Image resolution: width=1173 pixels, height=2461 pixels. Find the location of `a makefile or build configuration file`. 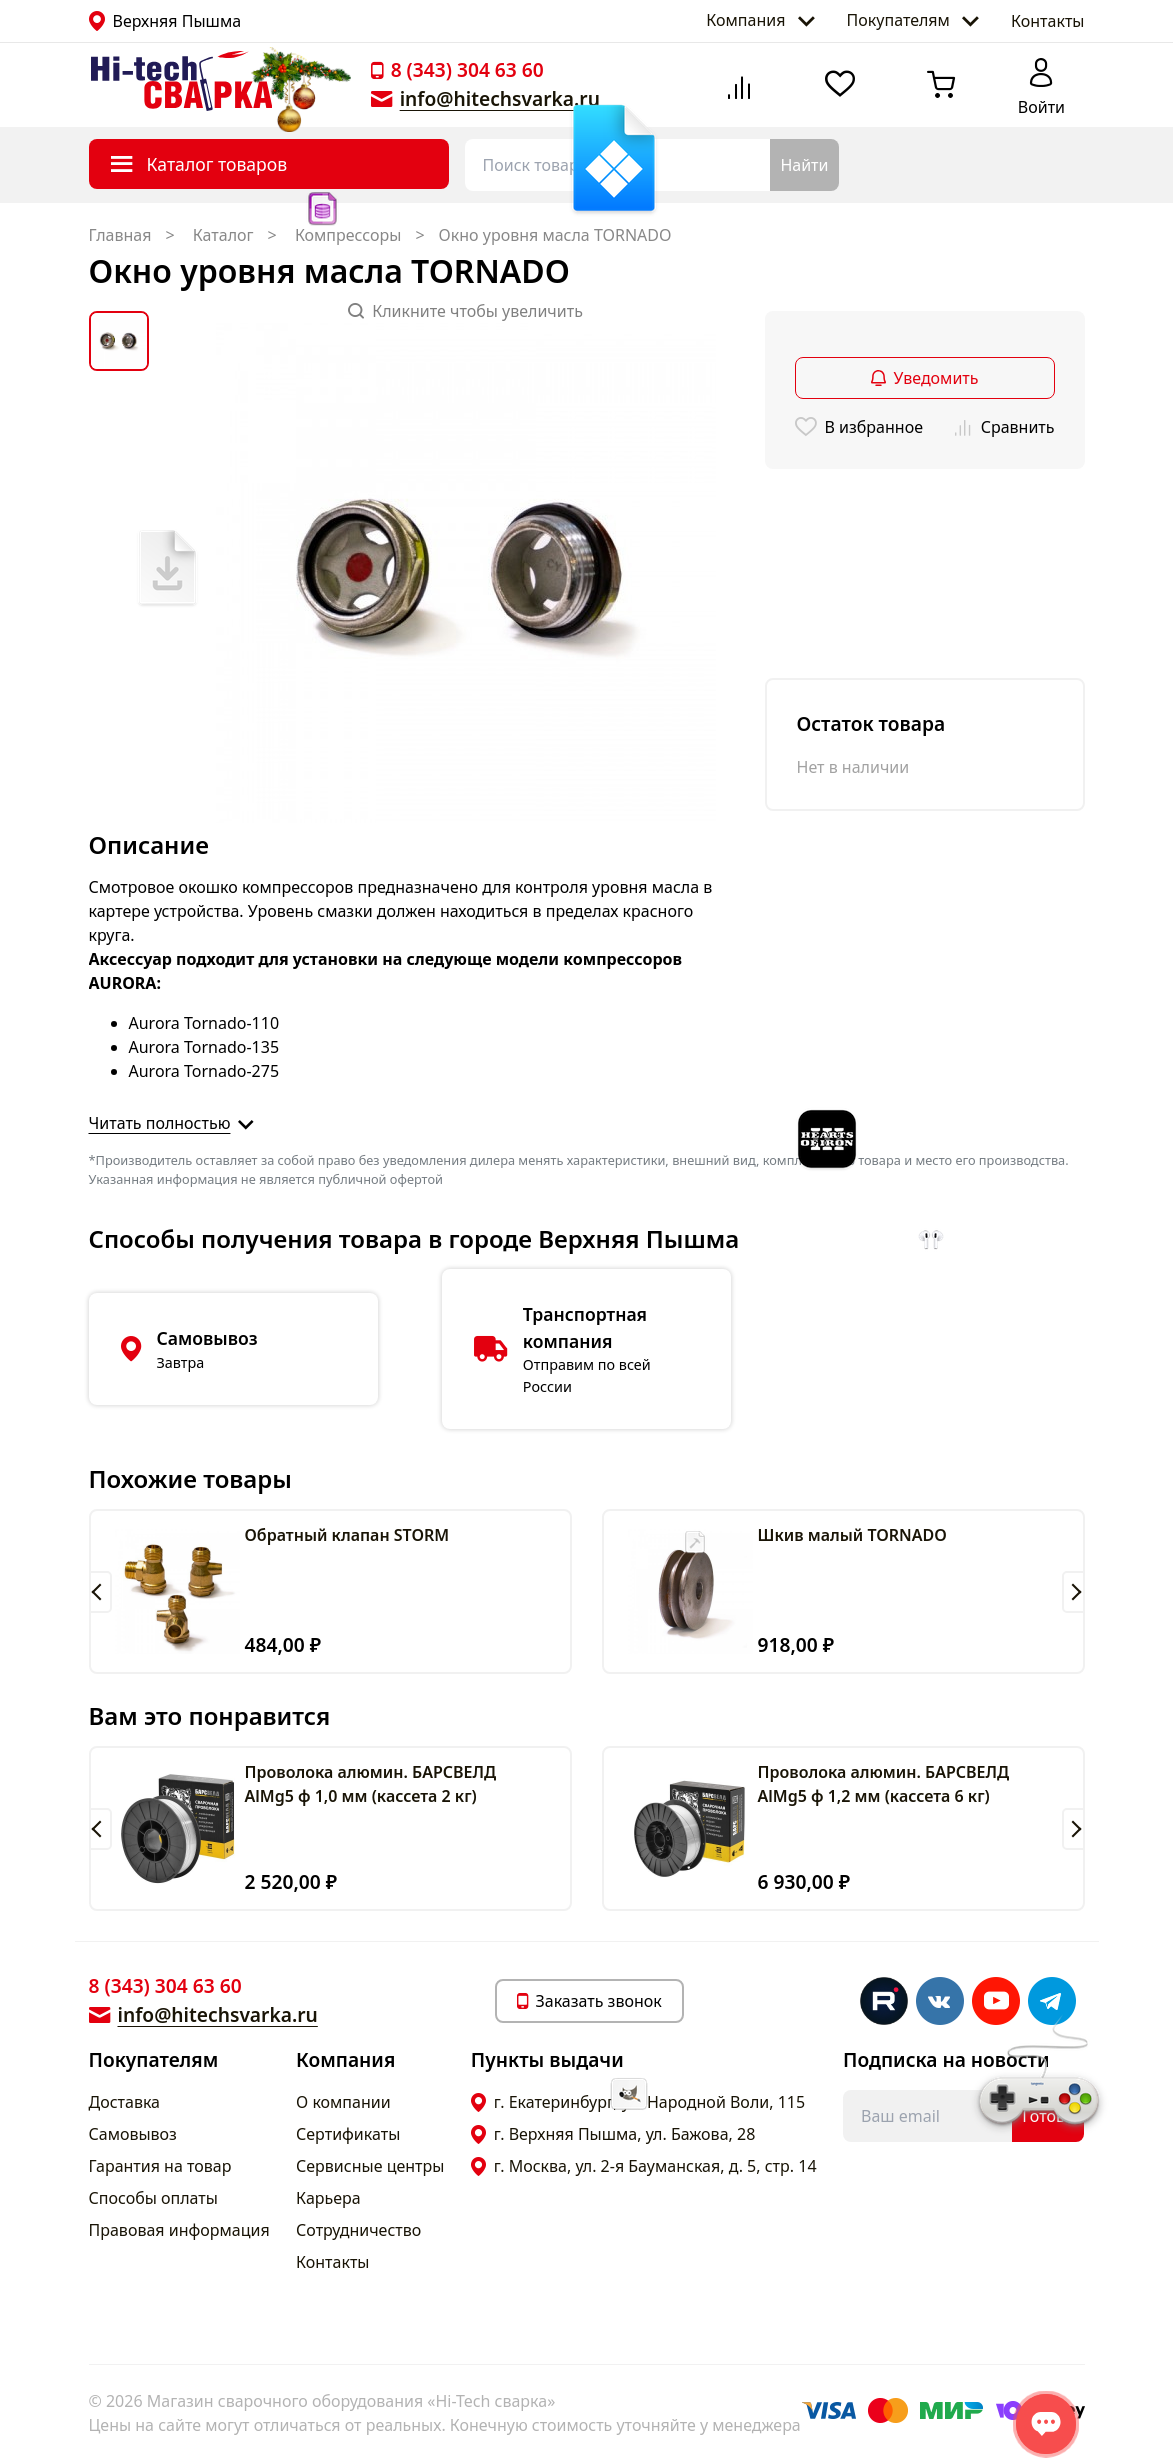

a makefile or build configuration file is located at coordinates (695, 1542).